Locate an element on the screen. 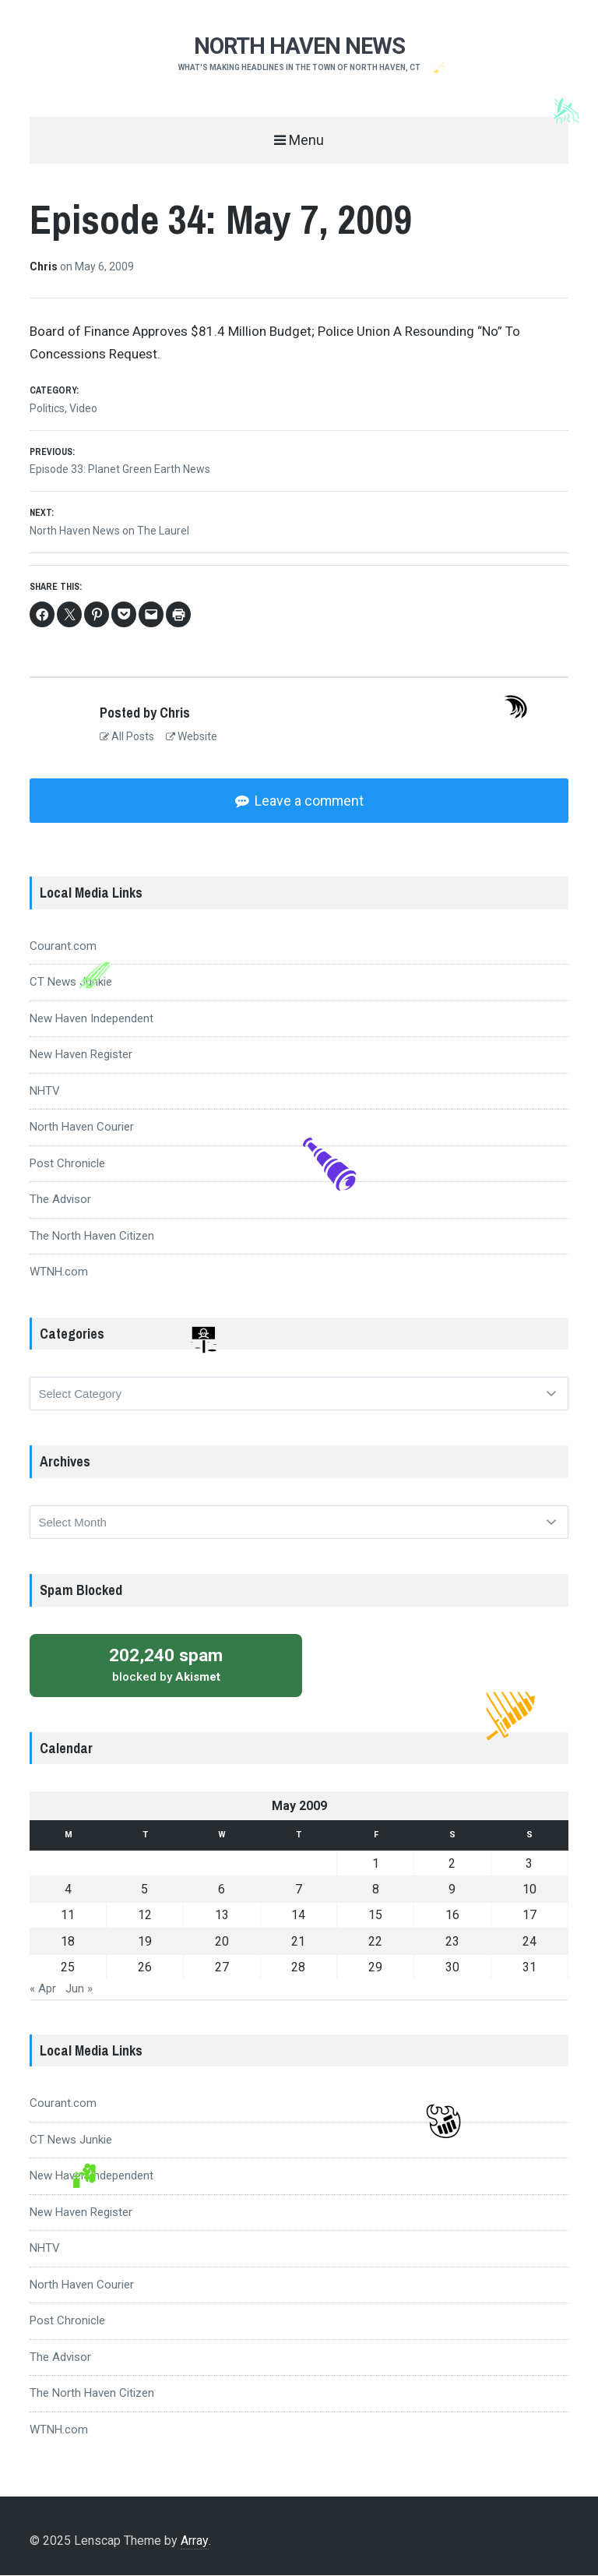  wooden planks or lumber resource in a crafting game is located at coordinates (94, 975).